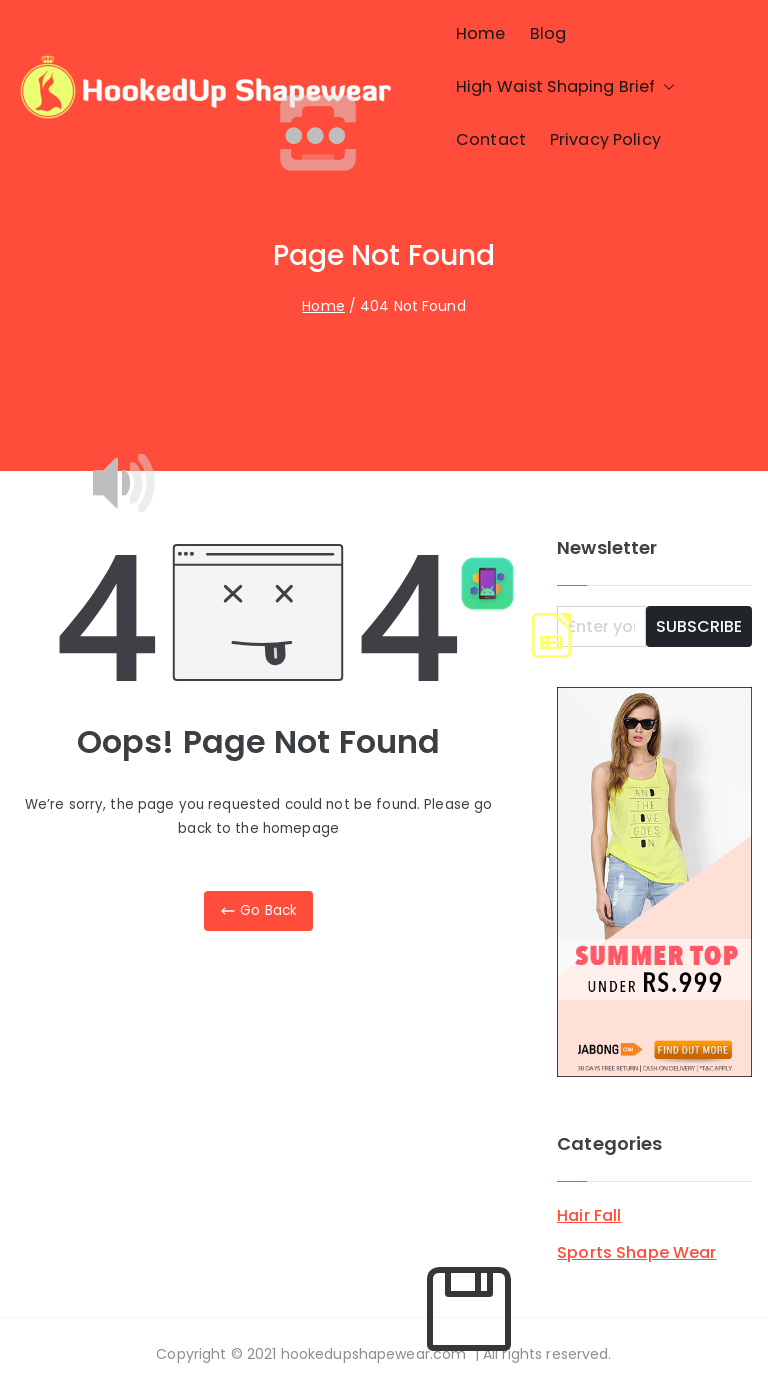 This screenshot has width=768, height=1392. What do you see at coordinates (318, 133) in the screenshot?
I see `indicates wired network connection in progress` at bounding box center [318, 133].